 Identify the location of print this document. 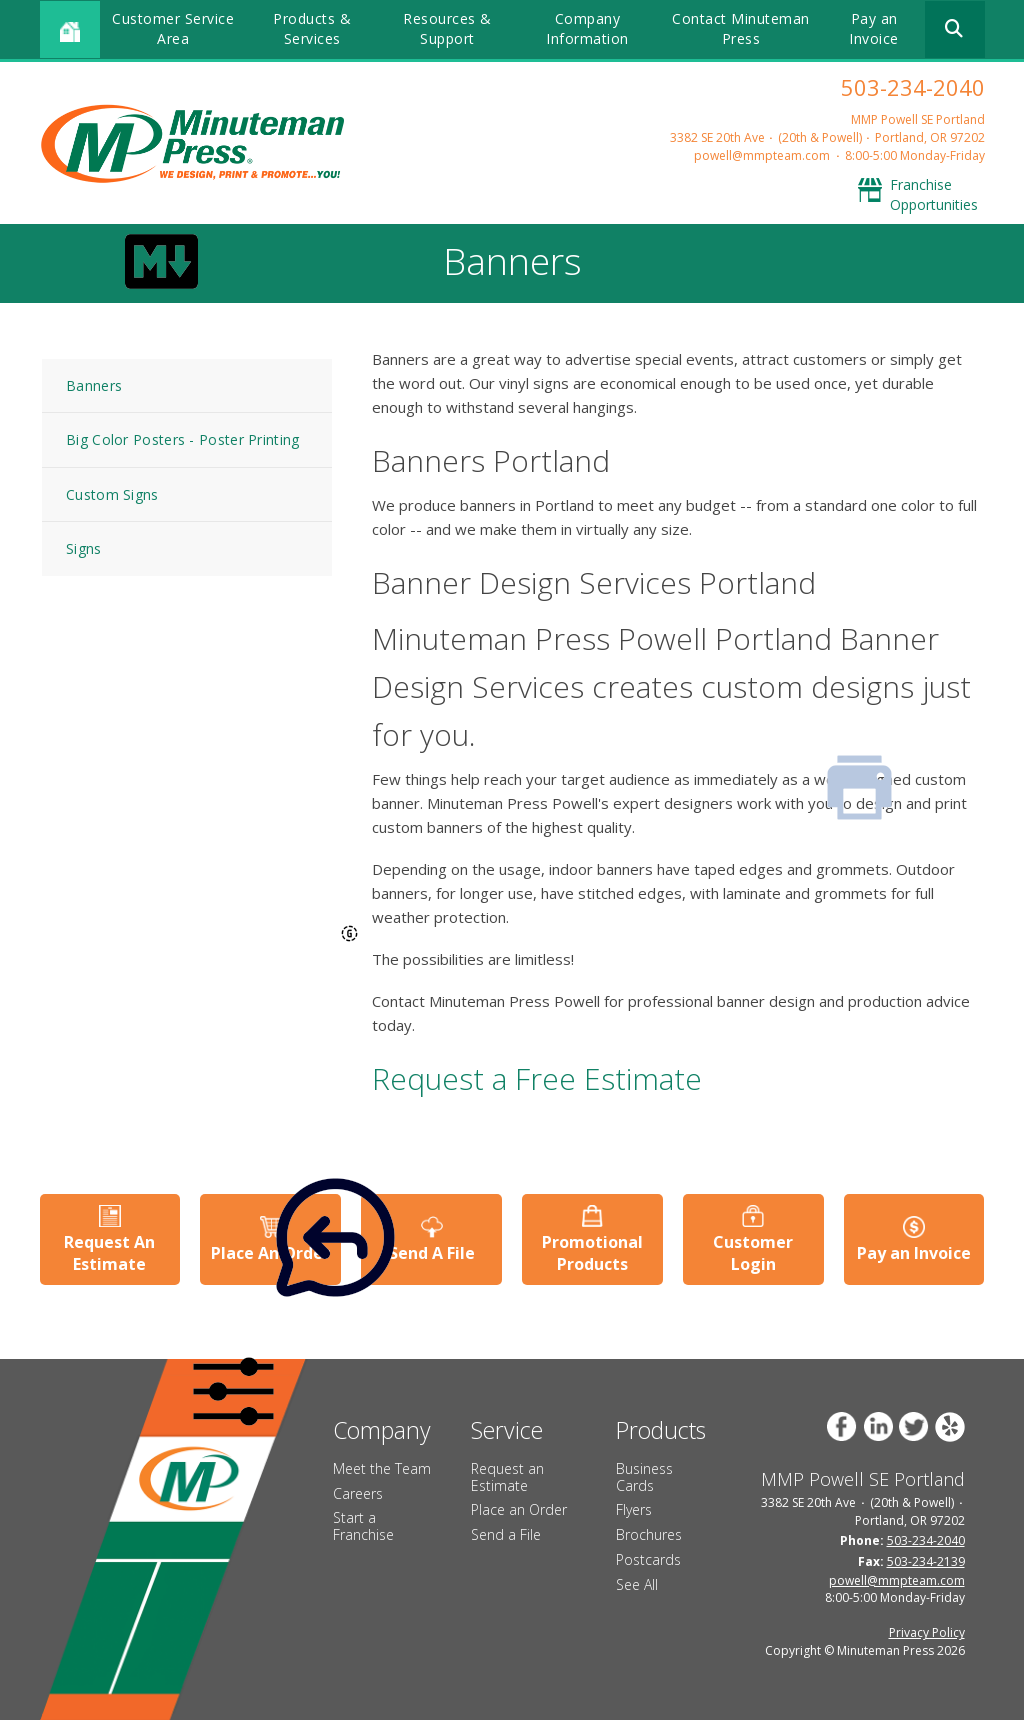
(859, 787).